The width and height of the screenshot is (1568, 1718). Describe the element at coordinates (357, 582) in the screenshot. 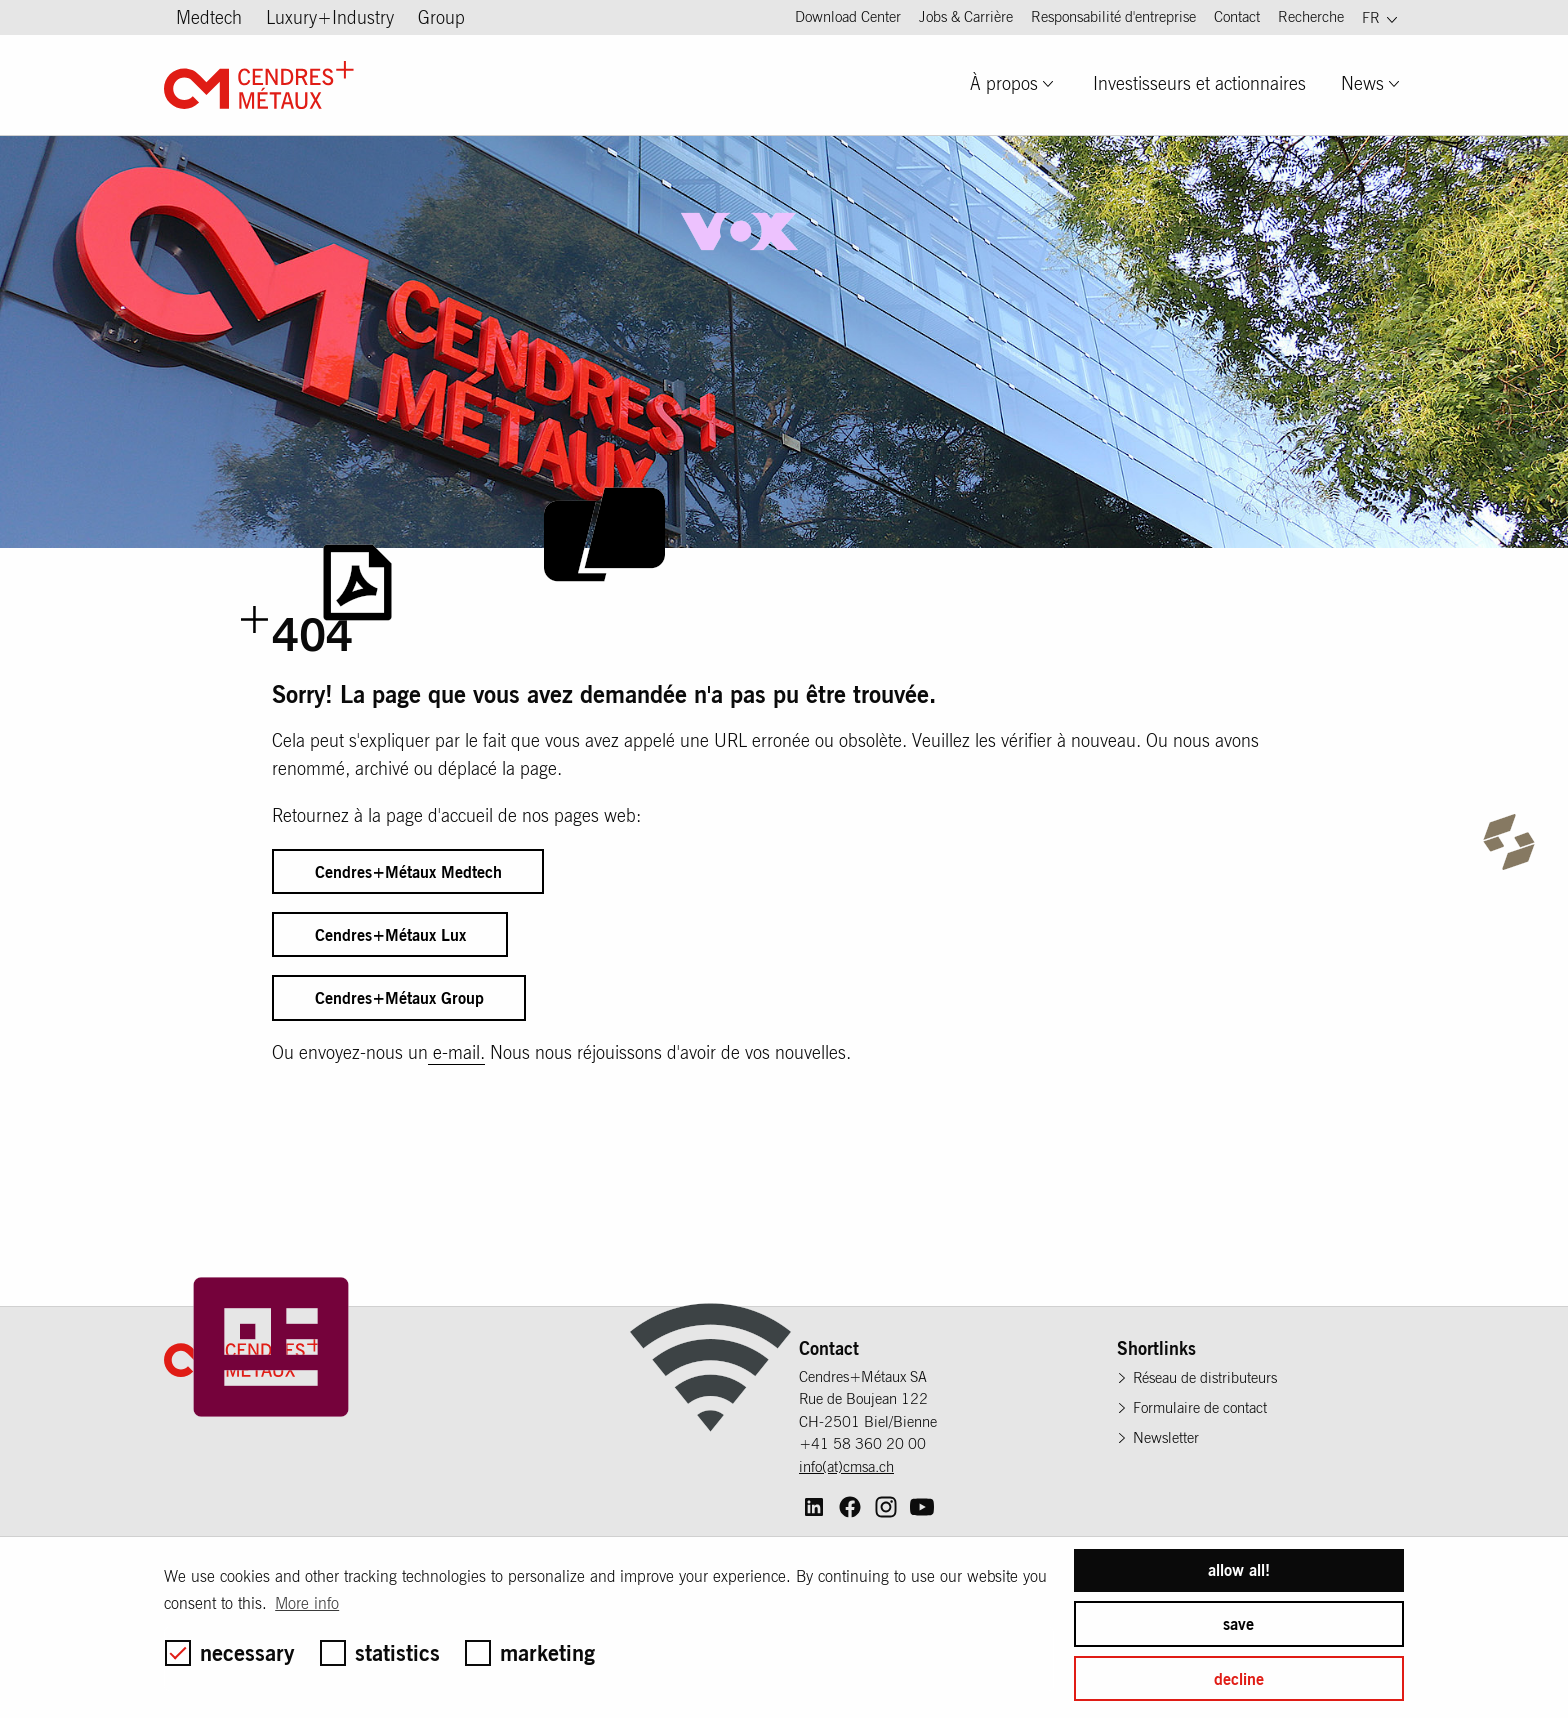

I see `view or open a PDF document` at that location.